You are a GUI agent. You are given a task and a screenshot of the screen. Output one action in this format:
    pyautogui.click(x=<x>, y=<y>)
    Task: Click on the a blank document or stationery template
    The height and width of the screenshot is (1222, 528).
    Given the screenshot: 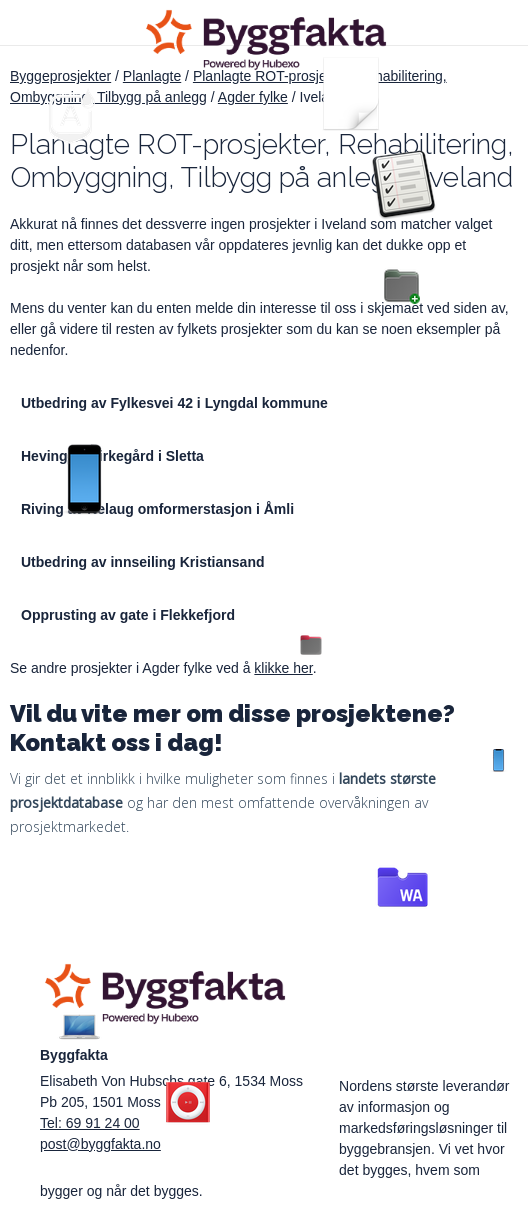 What is the action you would take?
    pyautogui.click(x=351, y=95)
    